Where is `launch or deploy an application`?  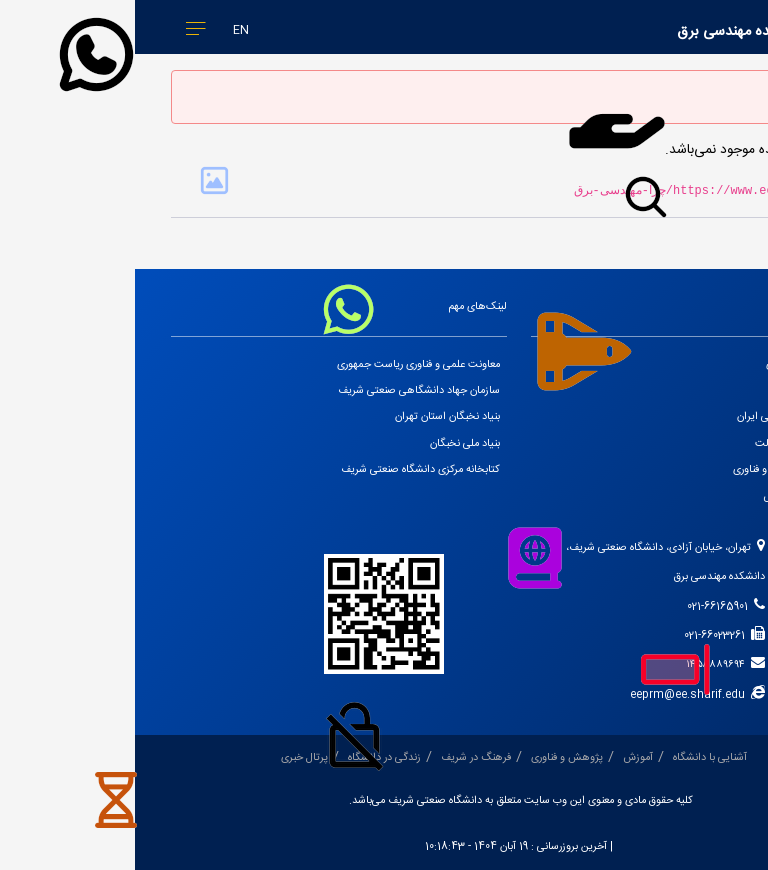 launch or deploy an application is located at coordinates (587, 351).